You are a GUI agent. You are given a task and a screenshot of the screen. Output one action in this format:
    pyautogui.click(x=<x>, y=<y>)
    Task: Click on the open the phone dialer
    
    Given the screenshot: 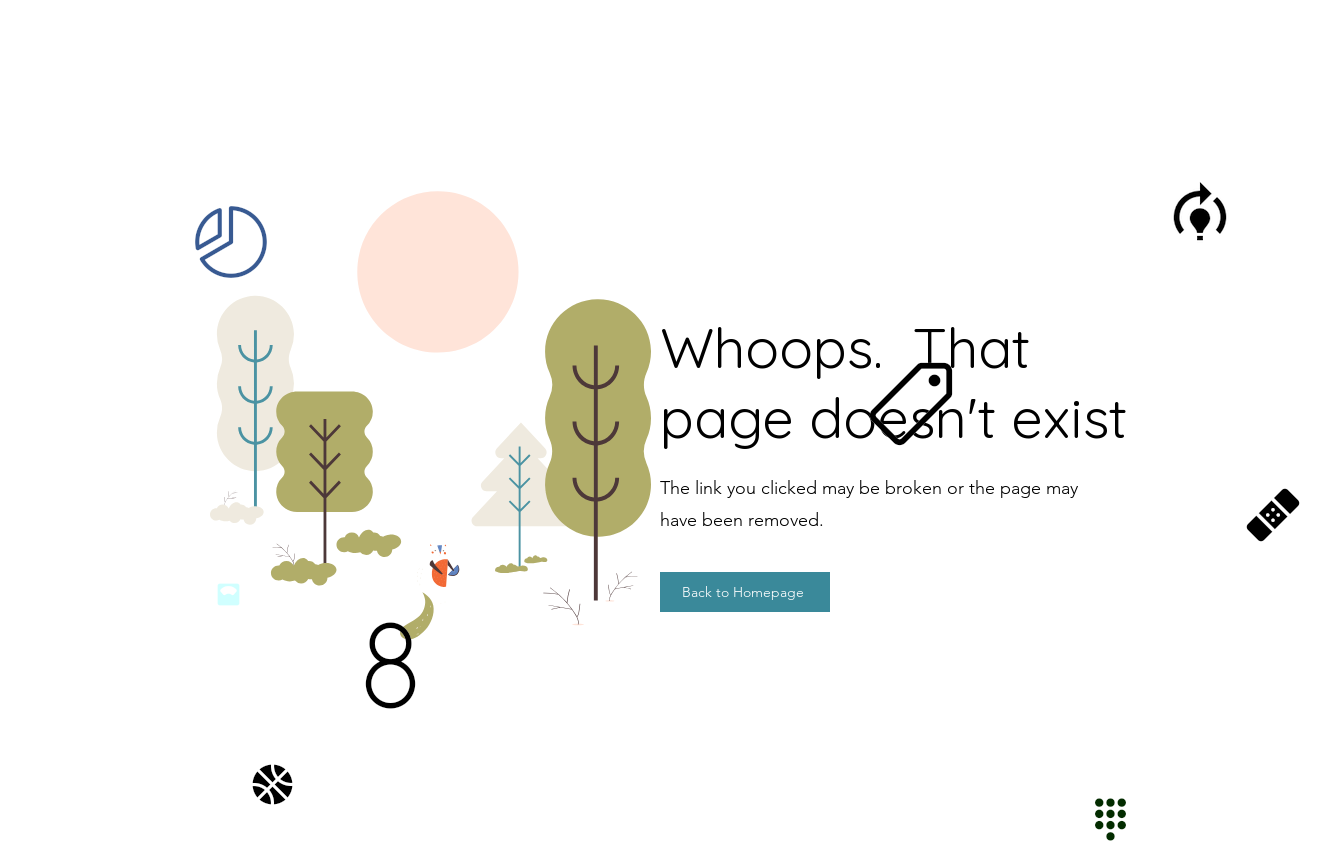 What is the action you would take?
    pyautogui.click(x=1110, y=819)
    